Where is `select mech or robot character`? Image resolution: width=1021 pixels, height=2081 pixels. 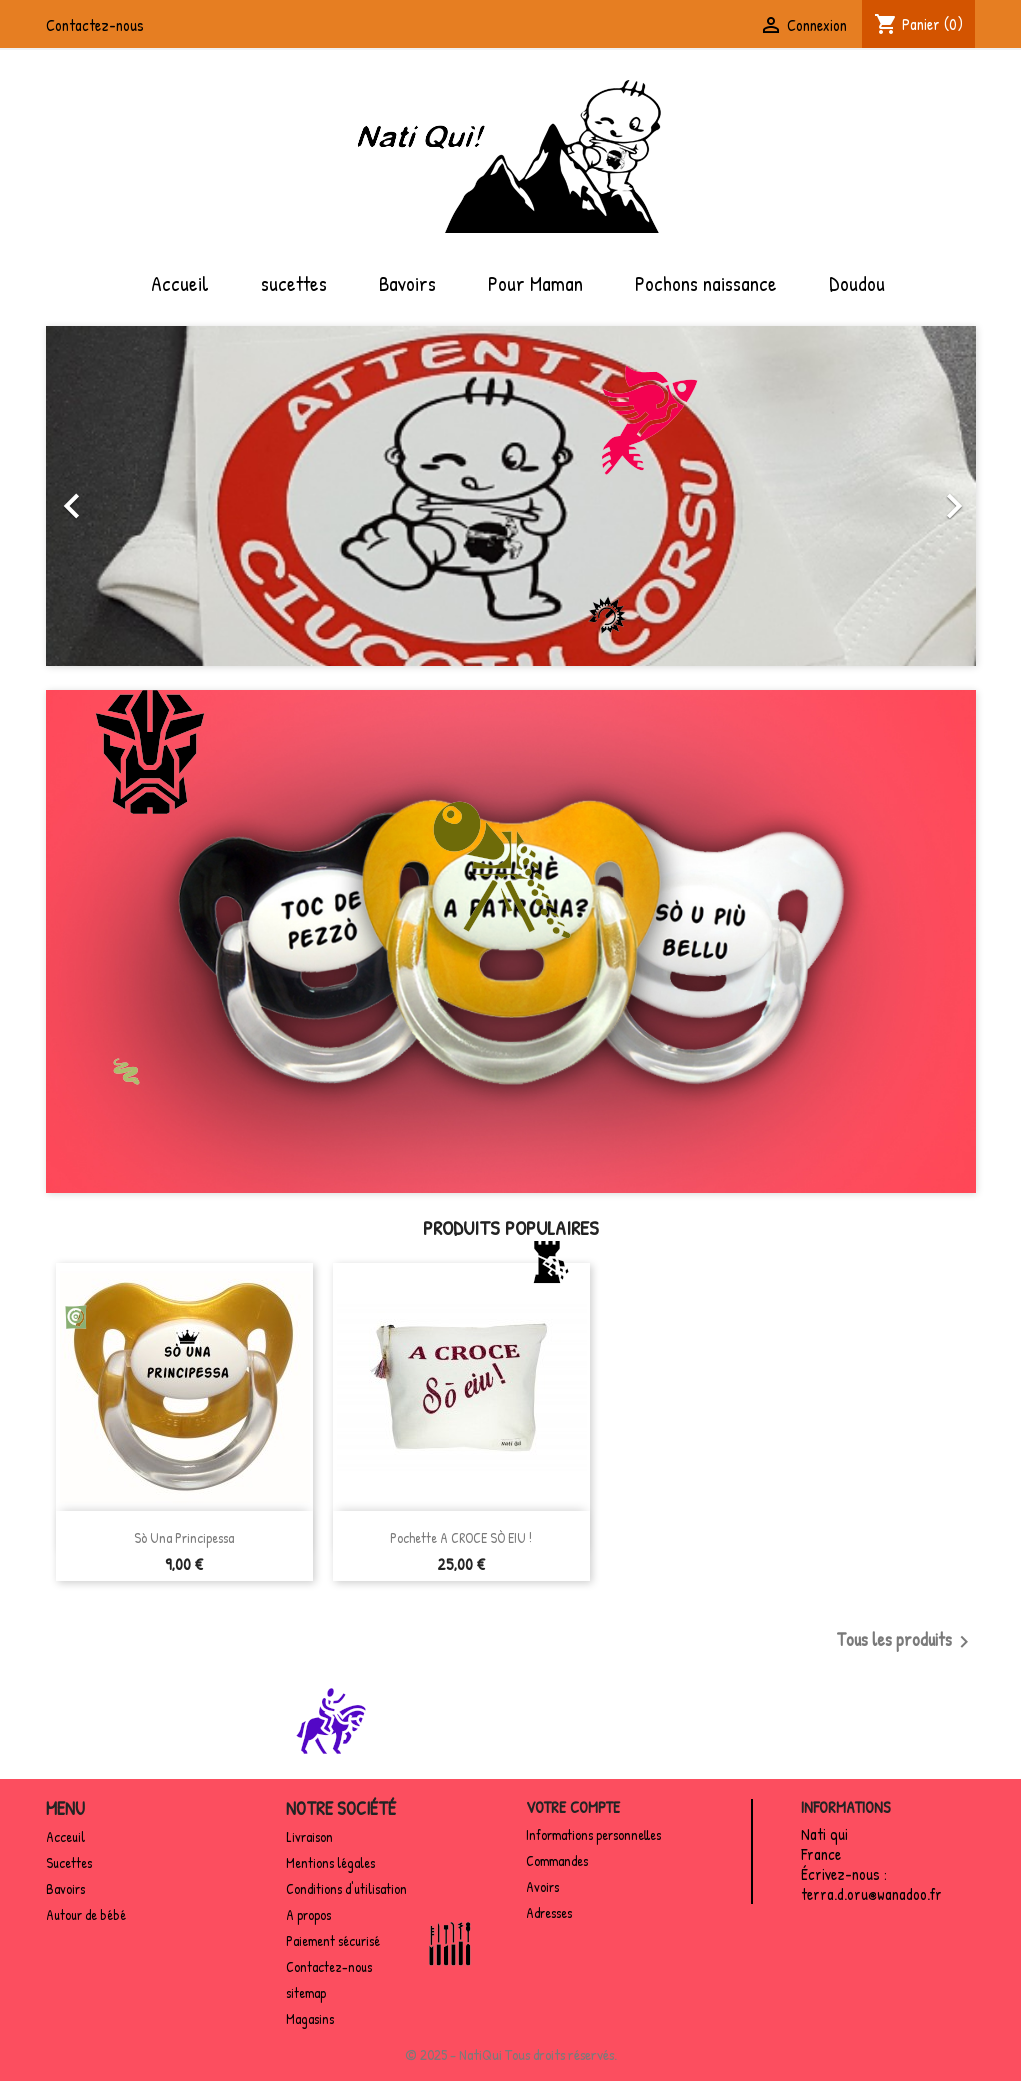
select mech or robot character is located at coordinates (150, 752).